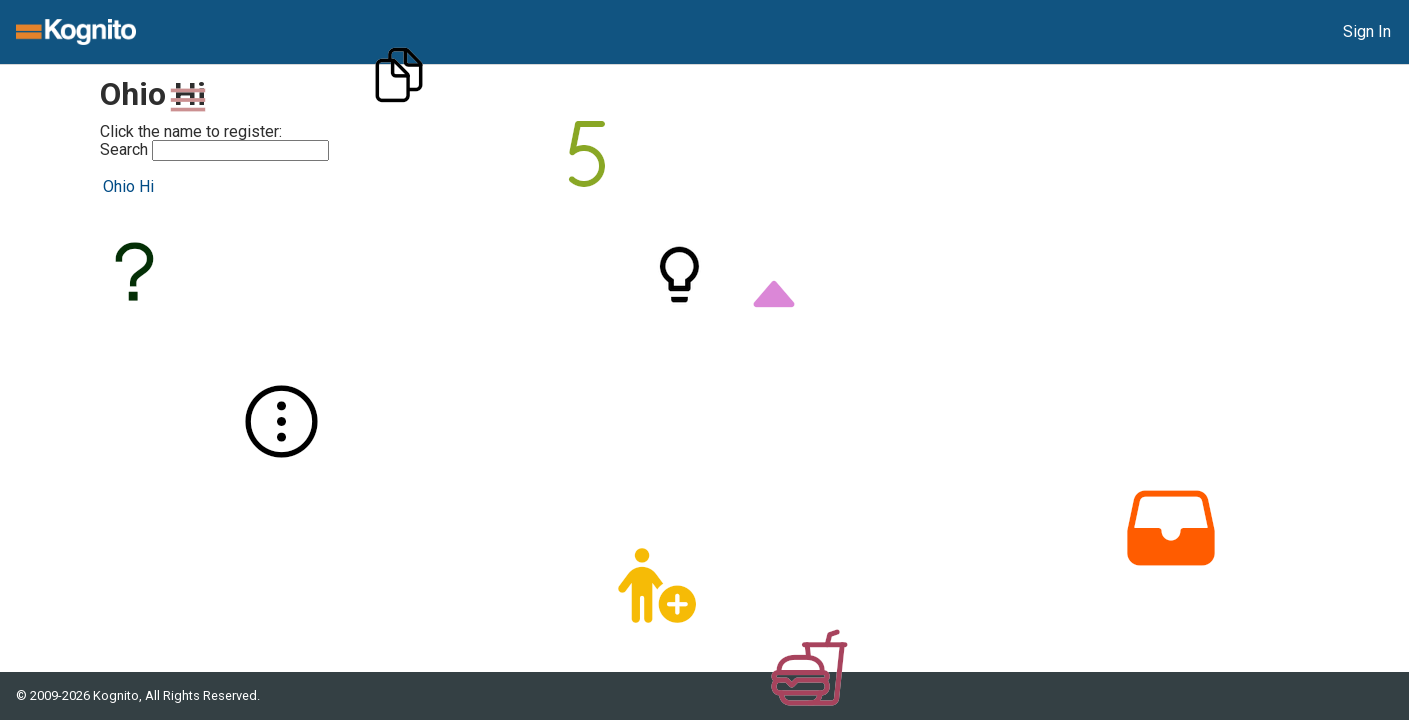 The height and width of the screenshot is (720, 1409). I want to click on access tips or suggestions, so click(679, 274).